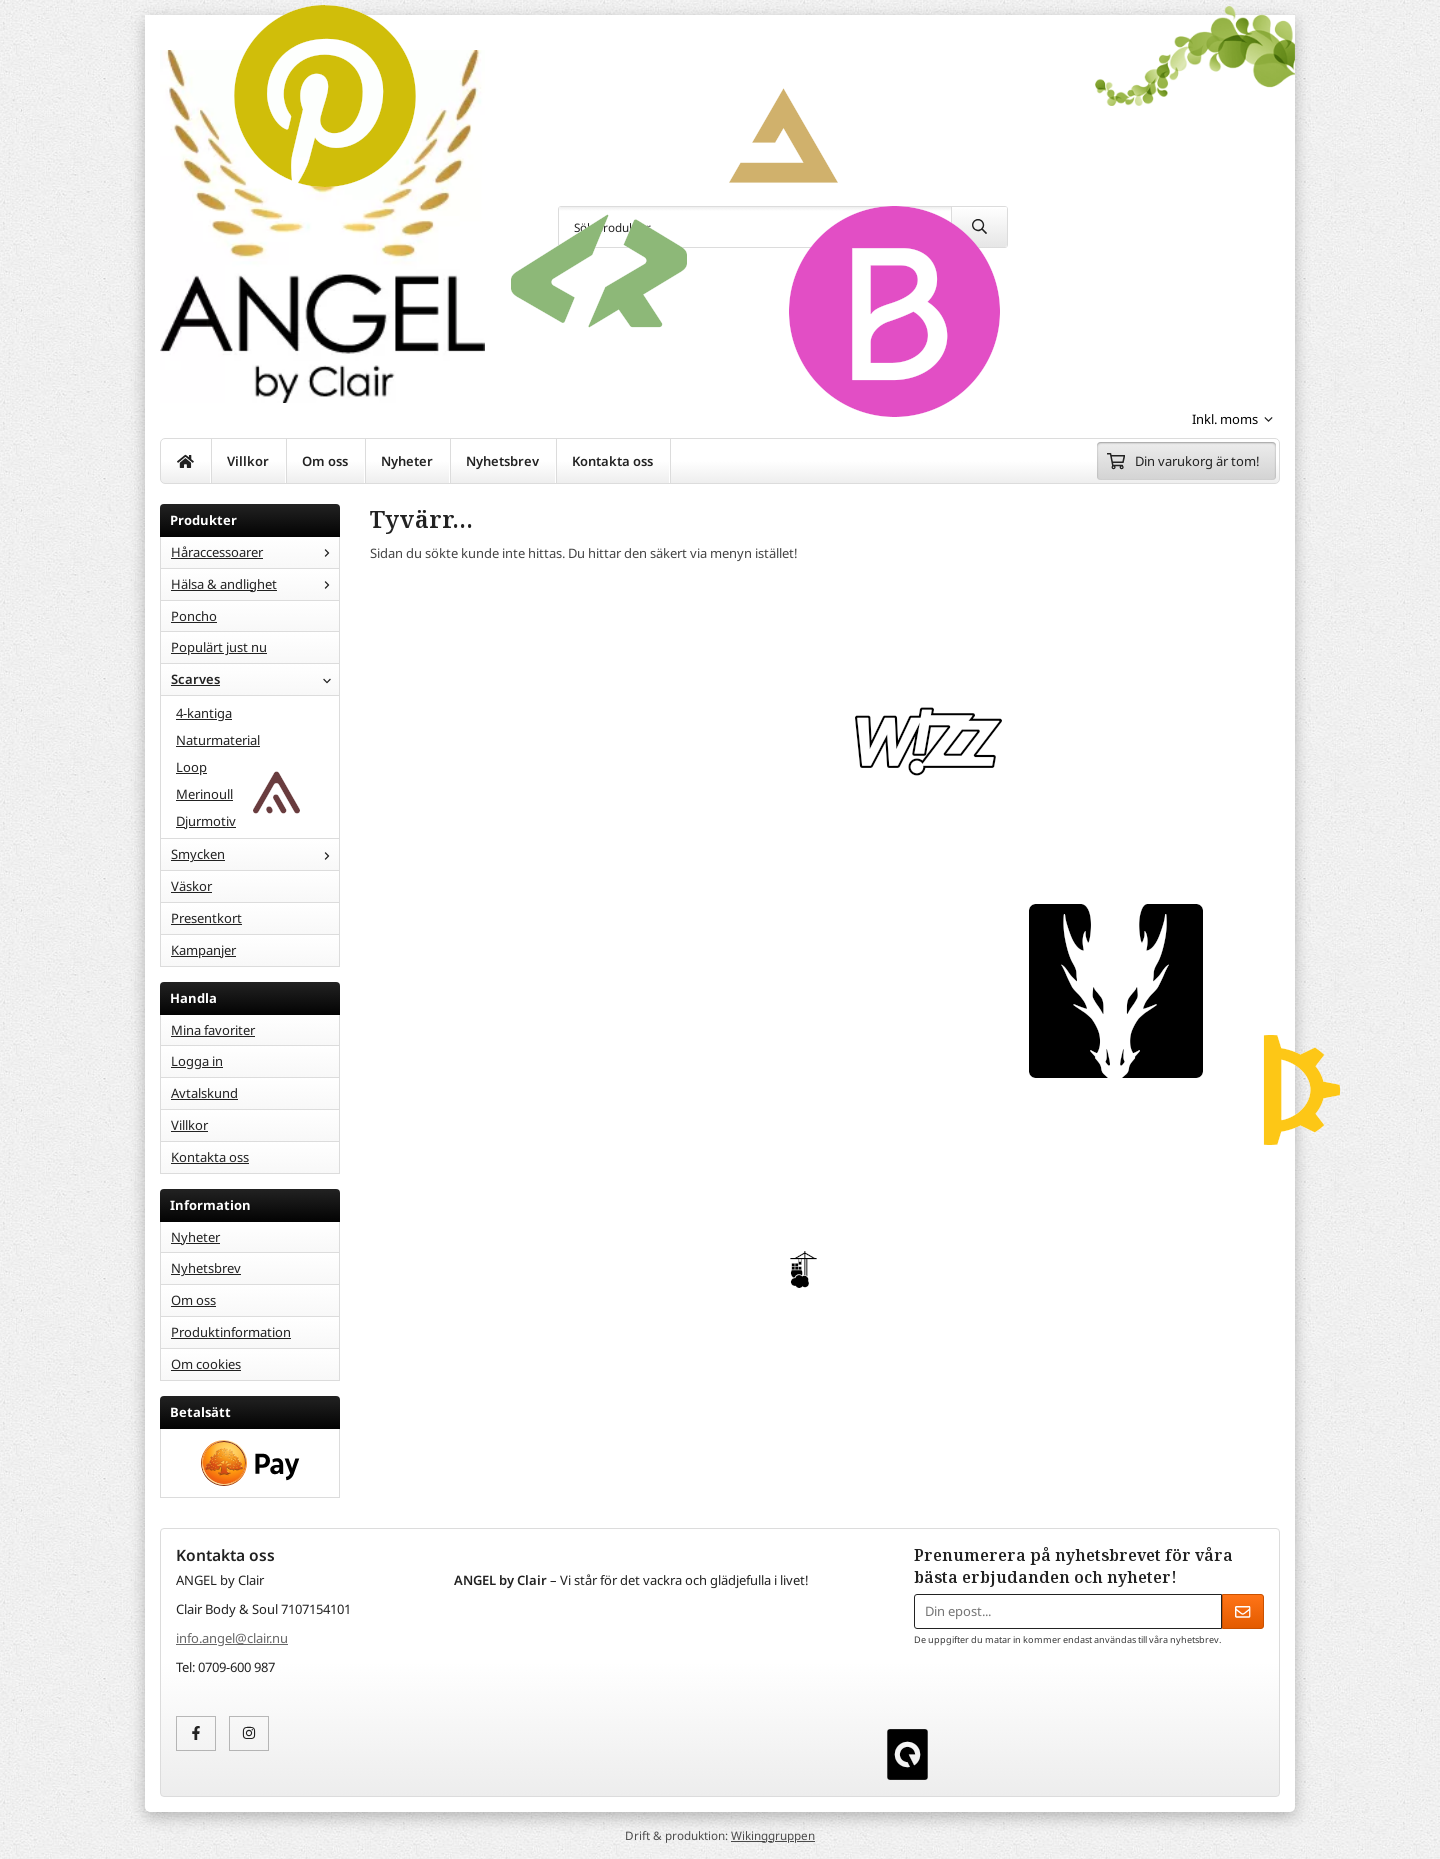 This screenshot has height=1859, width=1440. I want to click on open Pinterest app, so click(325, 96).